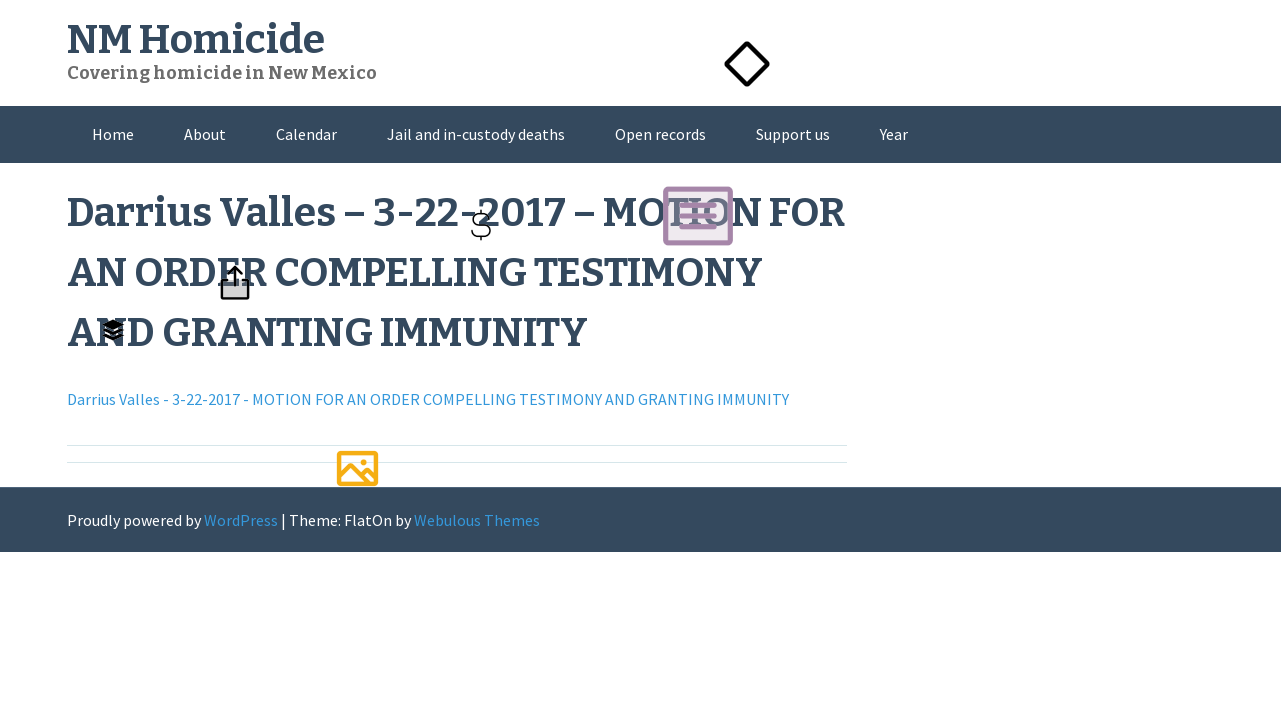  What do you see at coordinates (698, 216) in the screenshot?
I see `view article or document content` at bounding box center [698, 216].